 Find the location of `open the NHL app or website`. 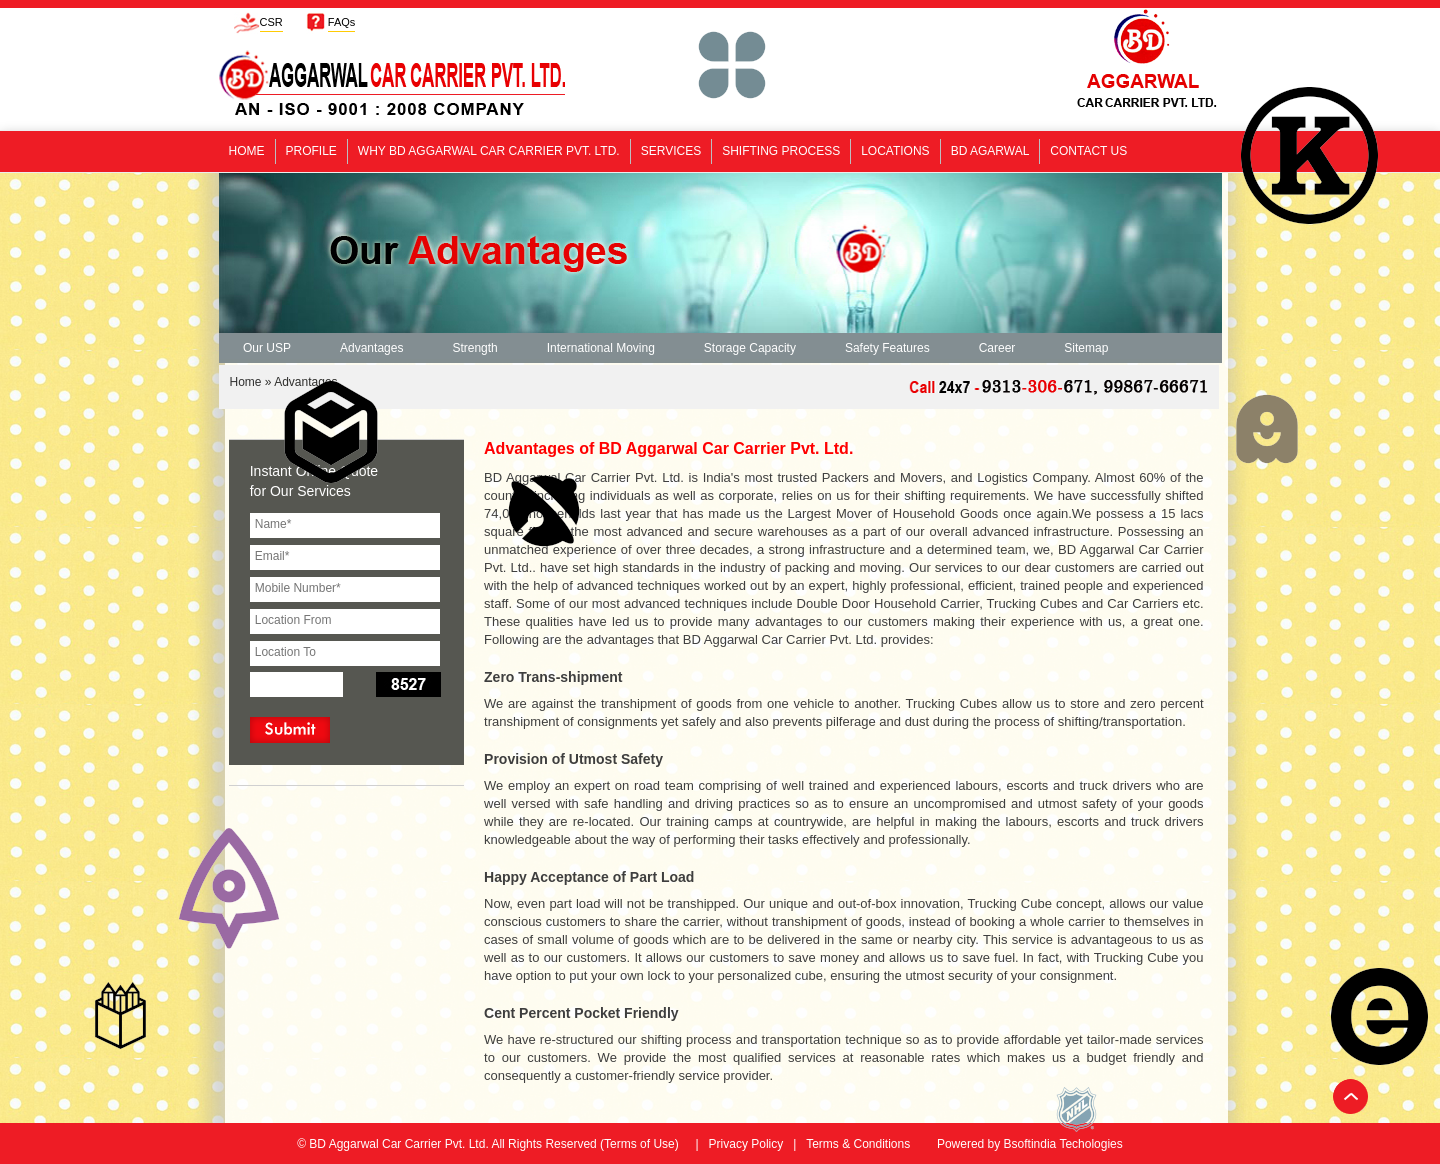

open the NHL app or website is located at coordinates (1076, 1109).